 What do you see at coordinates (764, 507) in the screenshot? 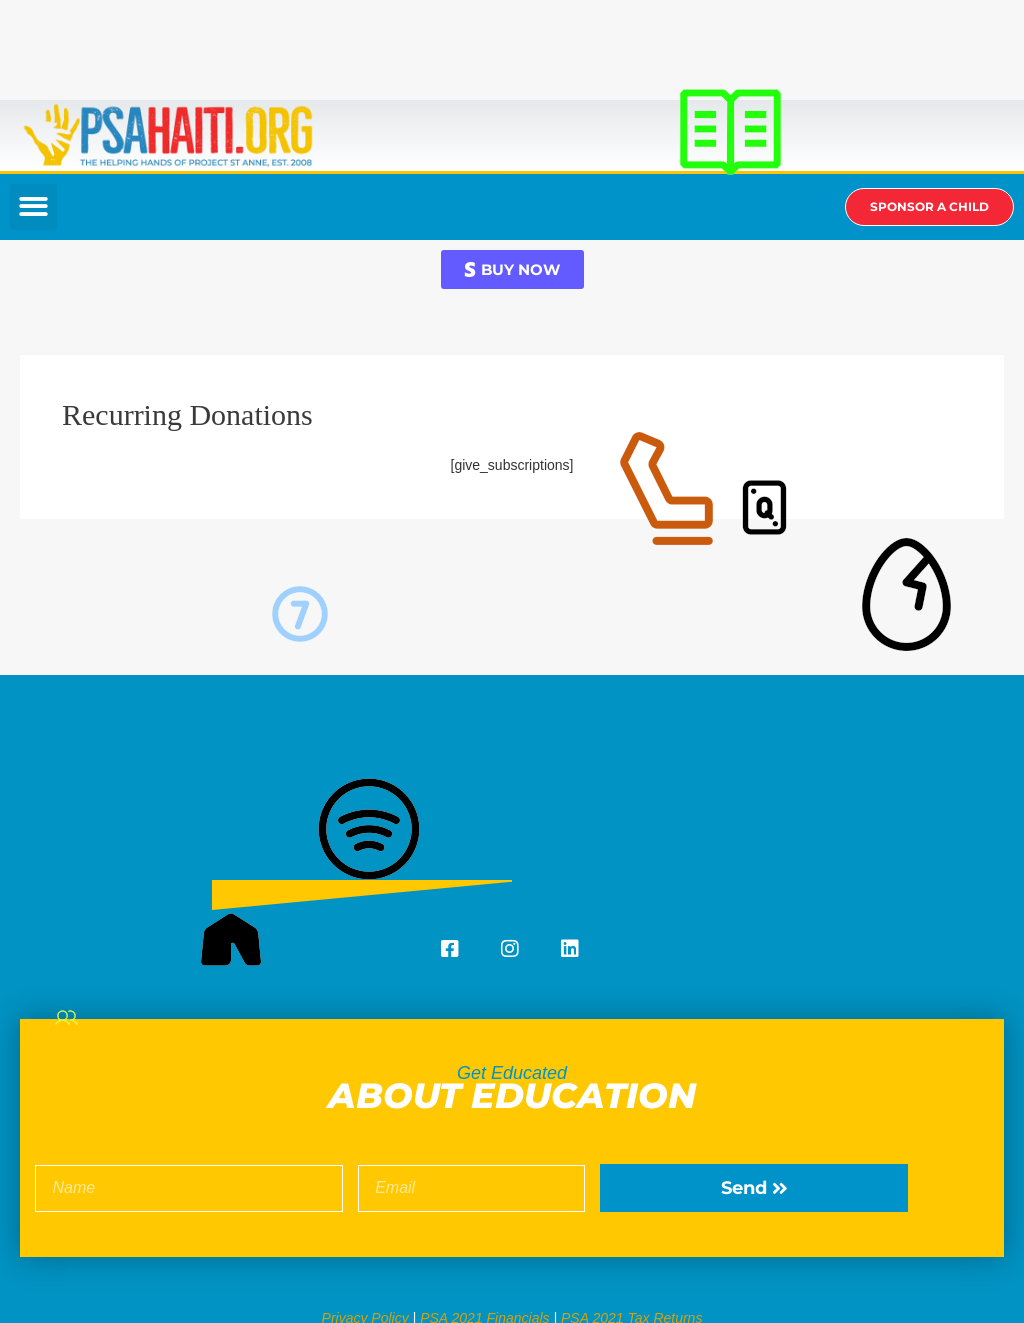
I see `queen playing card in a card game interface` at bounding box center [764, 507].